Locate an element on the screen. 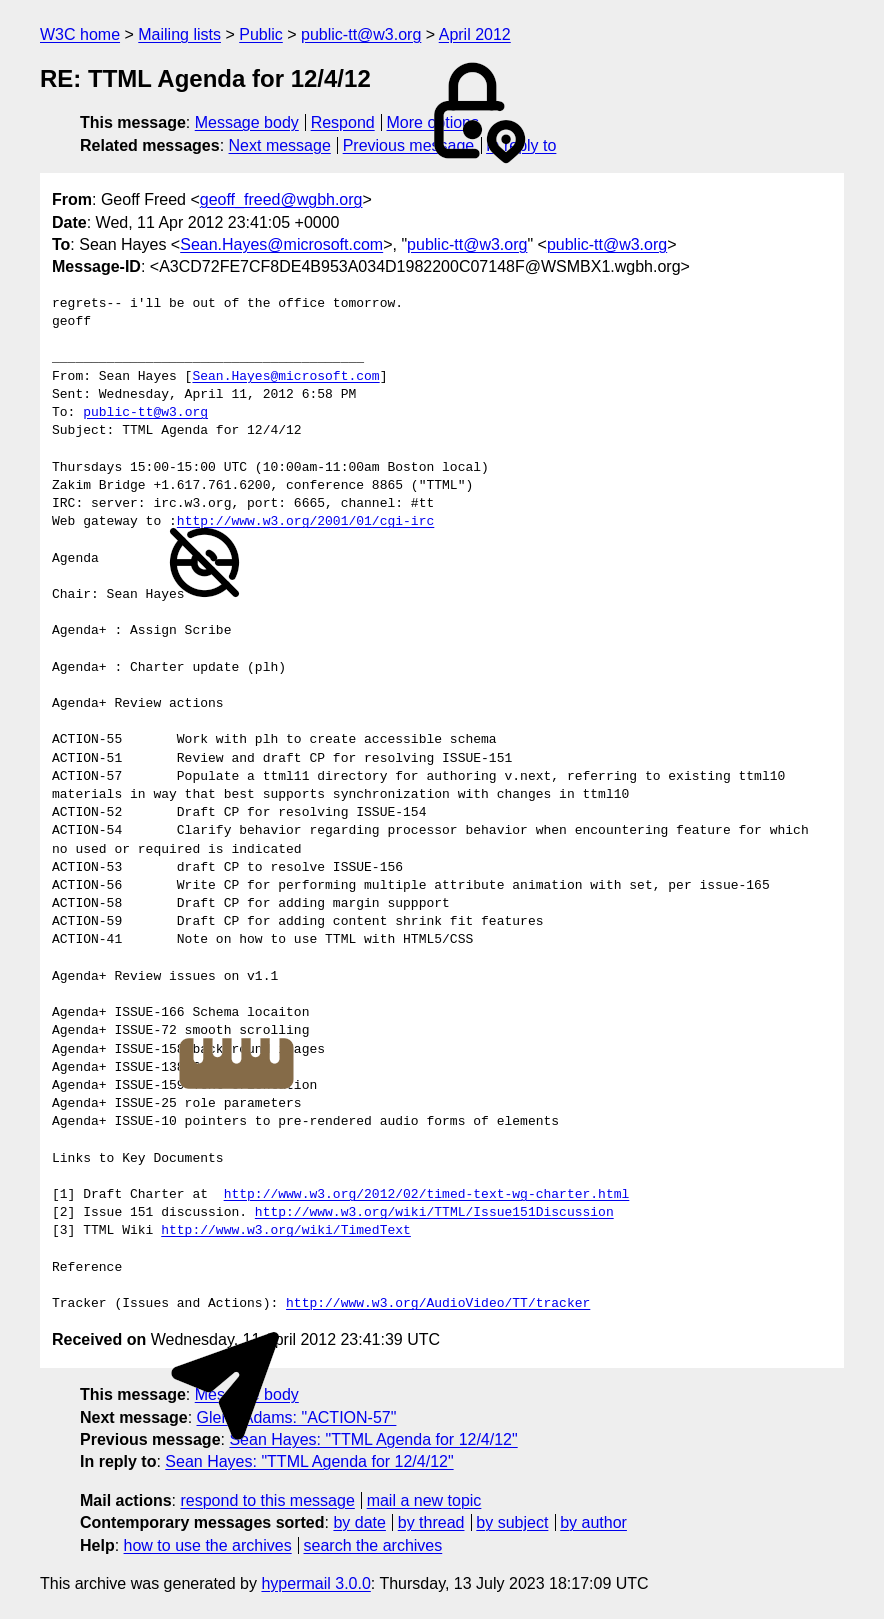  send a message is located at coordinates (224, 1387).